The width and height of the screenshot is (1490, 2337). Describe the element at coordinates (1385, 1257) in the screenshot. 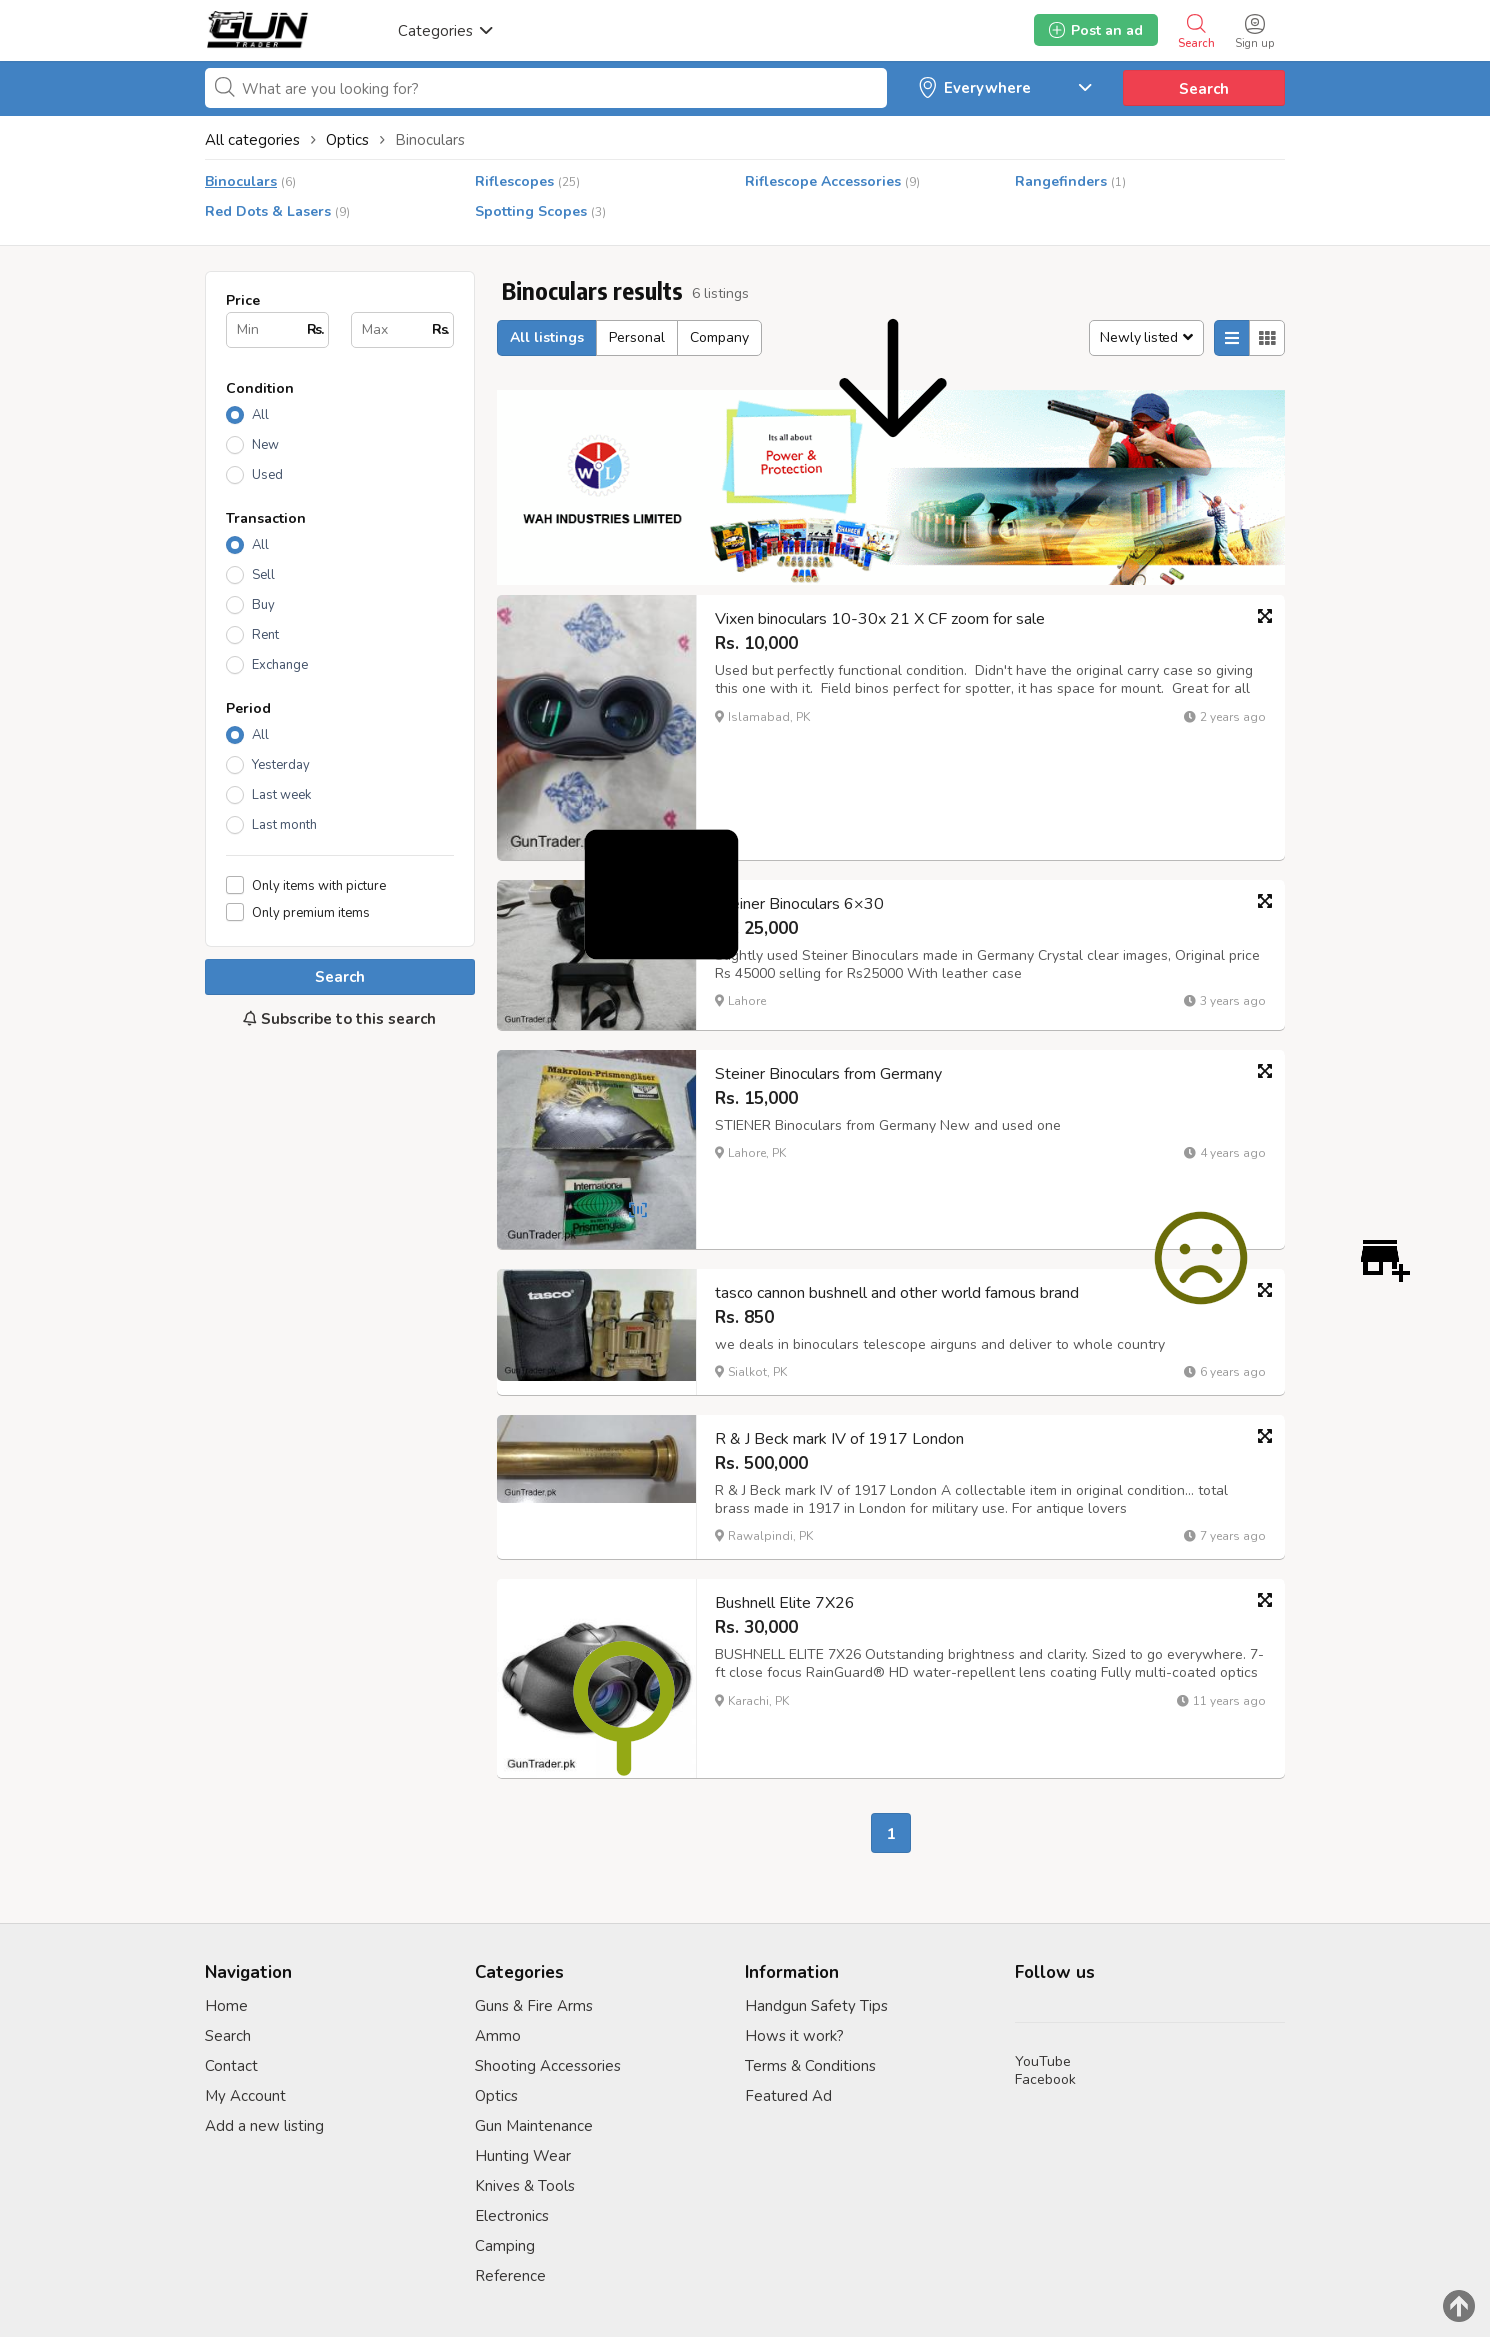

I see `add a new business location` at that location.